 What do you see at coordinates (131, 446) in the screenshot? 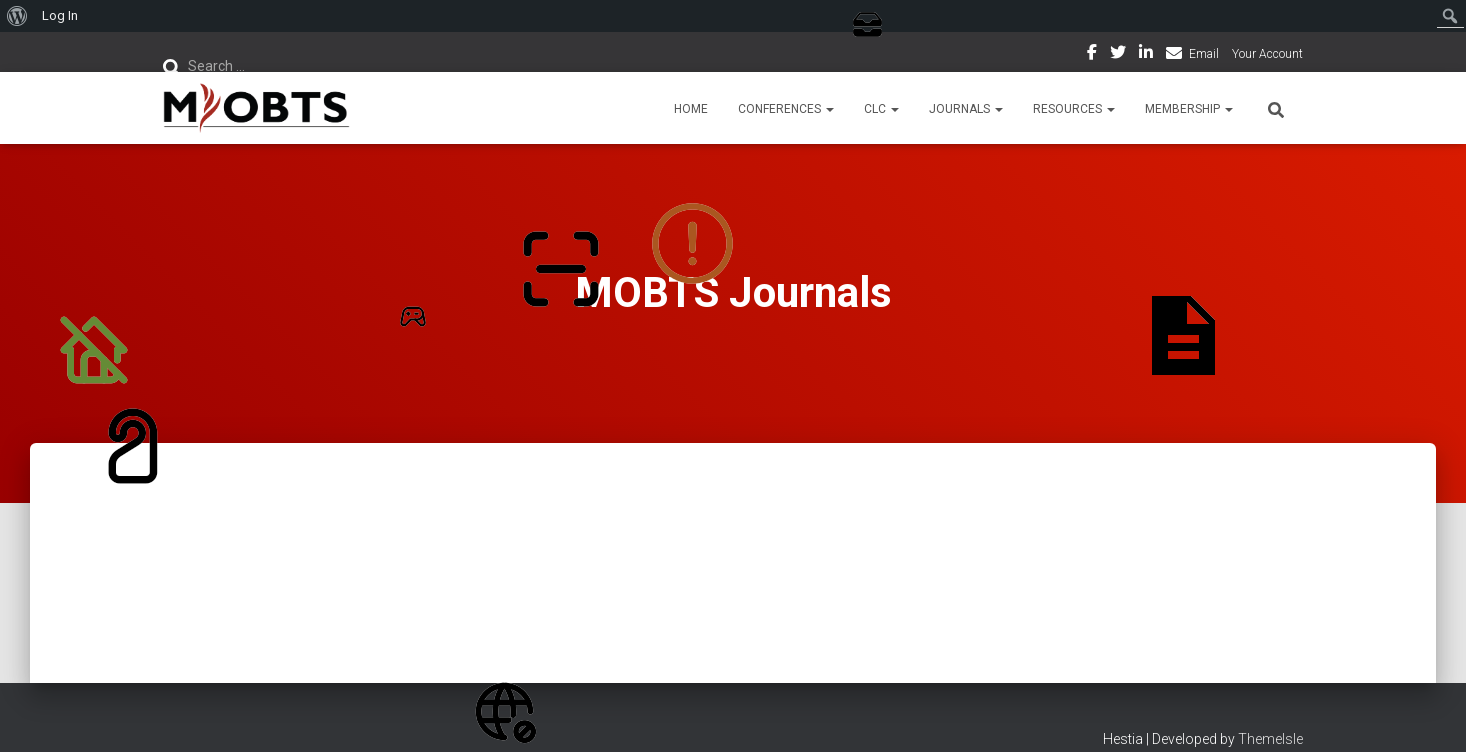
I see `access hotel or accommodation services` at bounding box center [131, 446].